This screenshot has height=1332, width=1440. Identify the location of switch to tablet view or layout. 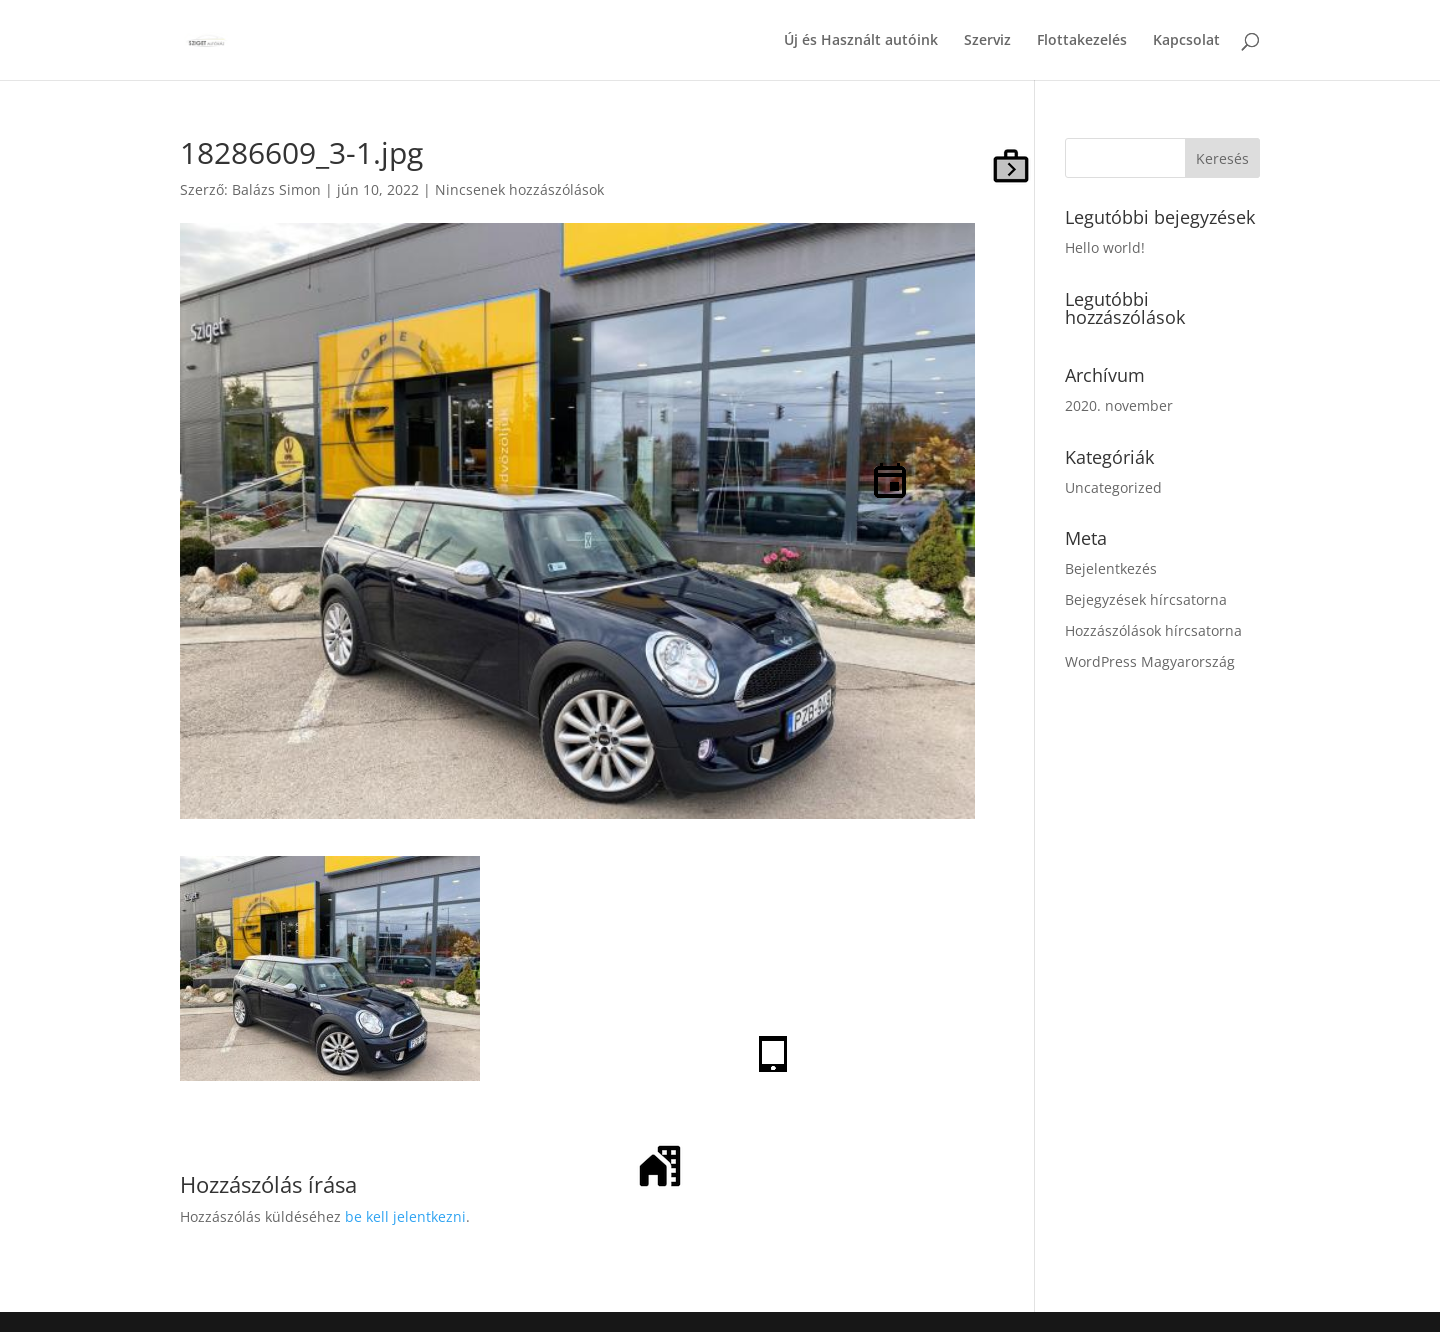
(774, 1054).